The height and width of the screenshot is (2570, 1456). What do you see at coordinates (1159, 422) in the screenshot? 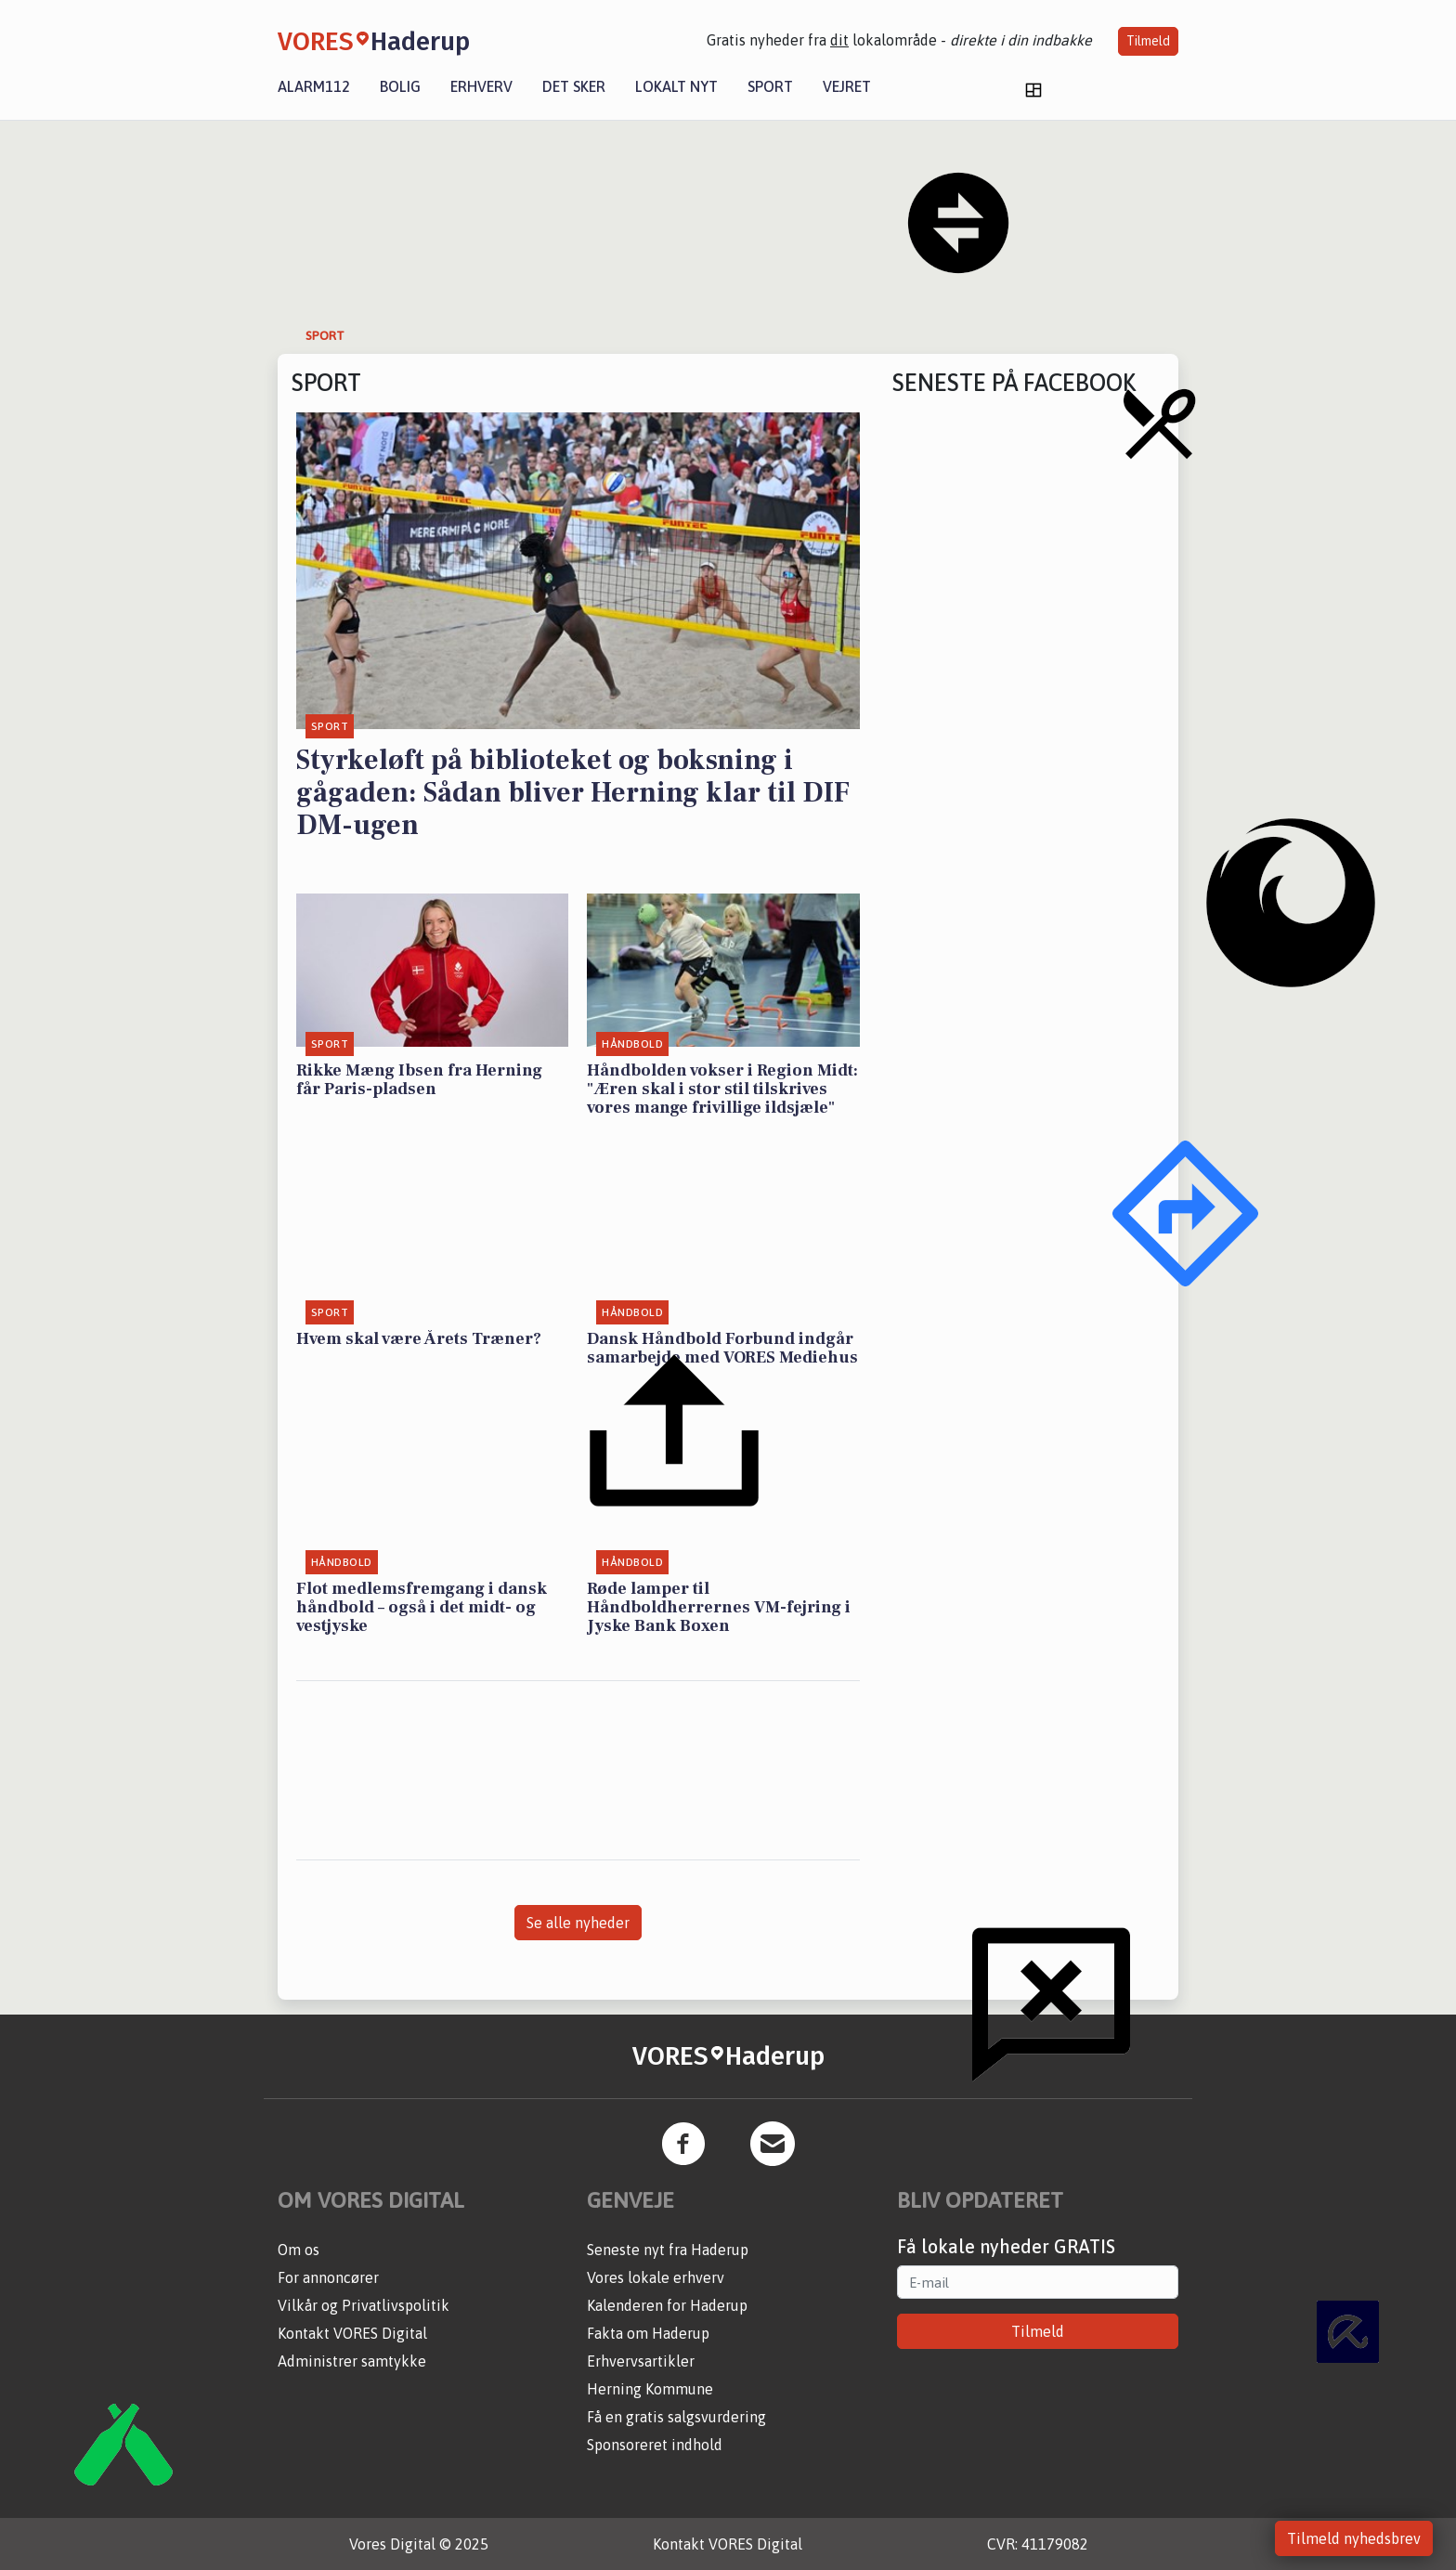
I see `browse nearby restaurants` at bounding box center [1159, 422].